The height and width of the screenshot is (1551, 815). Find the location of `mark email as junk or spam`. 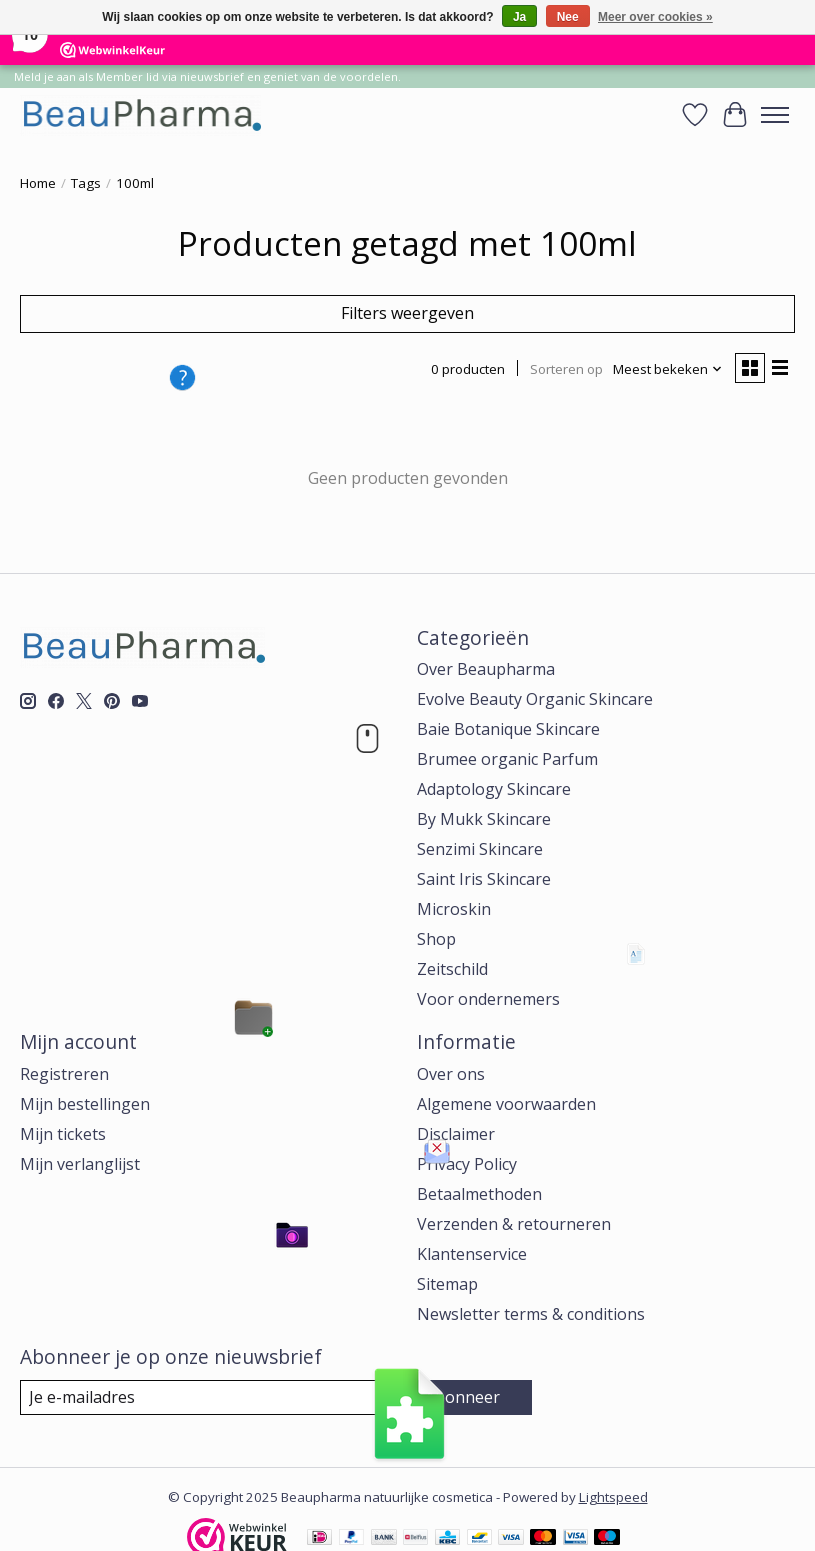

mark email as junk or spam is located at coordinates (437, 1152).